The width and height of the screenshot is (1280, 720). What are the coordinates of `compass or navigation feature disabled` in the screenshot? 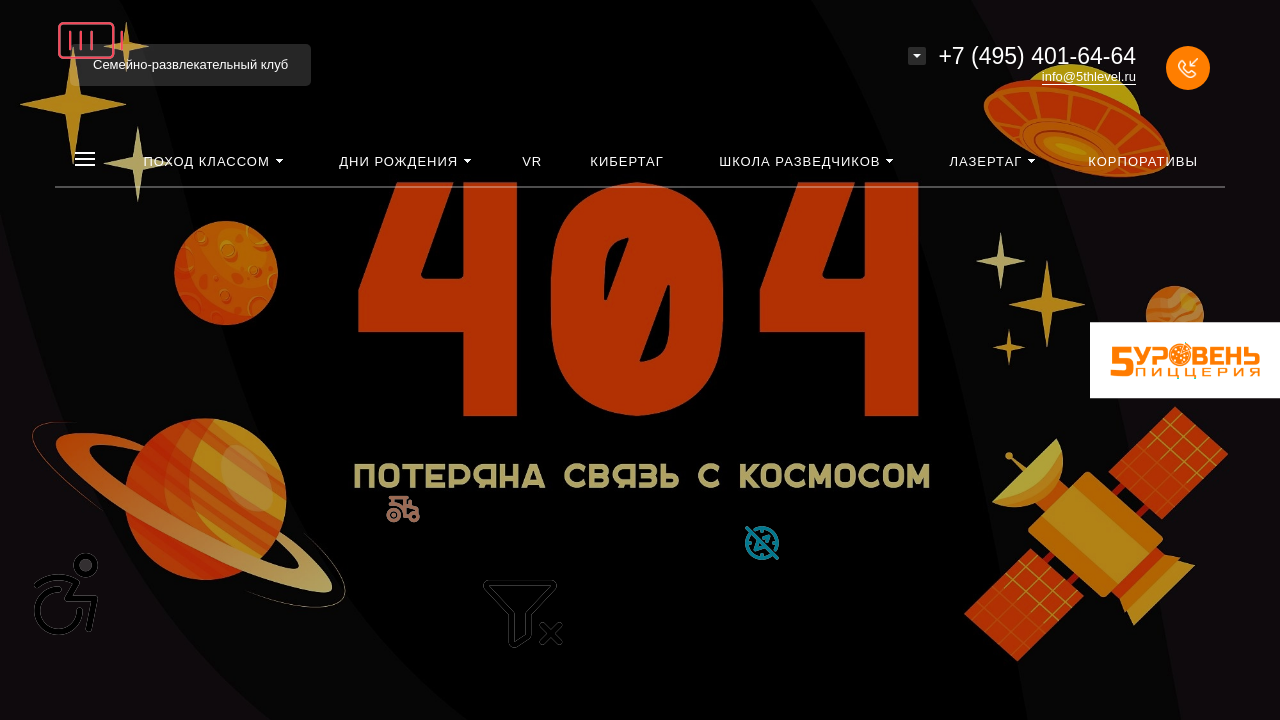 It's located at (762, 543).